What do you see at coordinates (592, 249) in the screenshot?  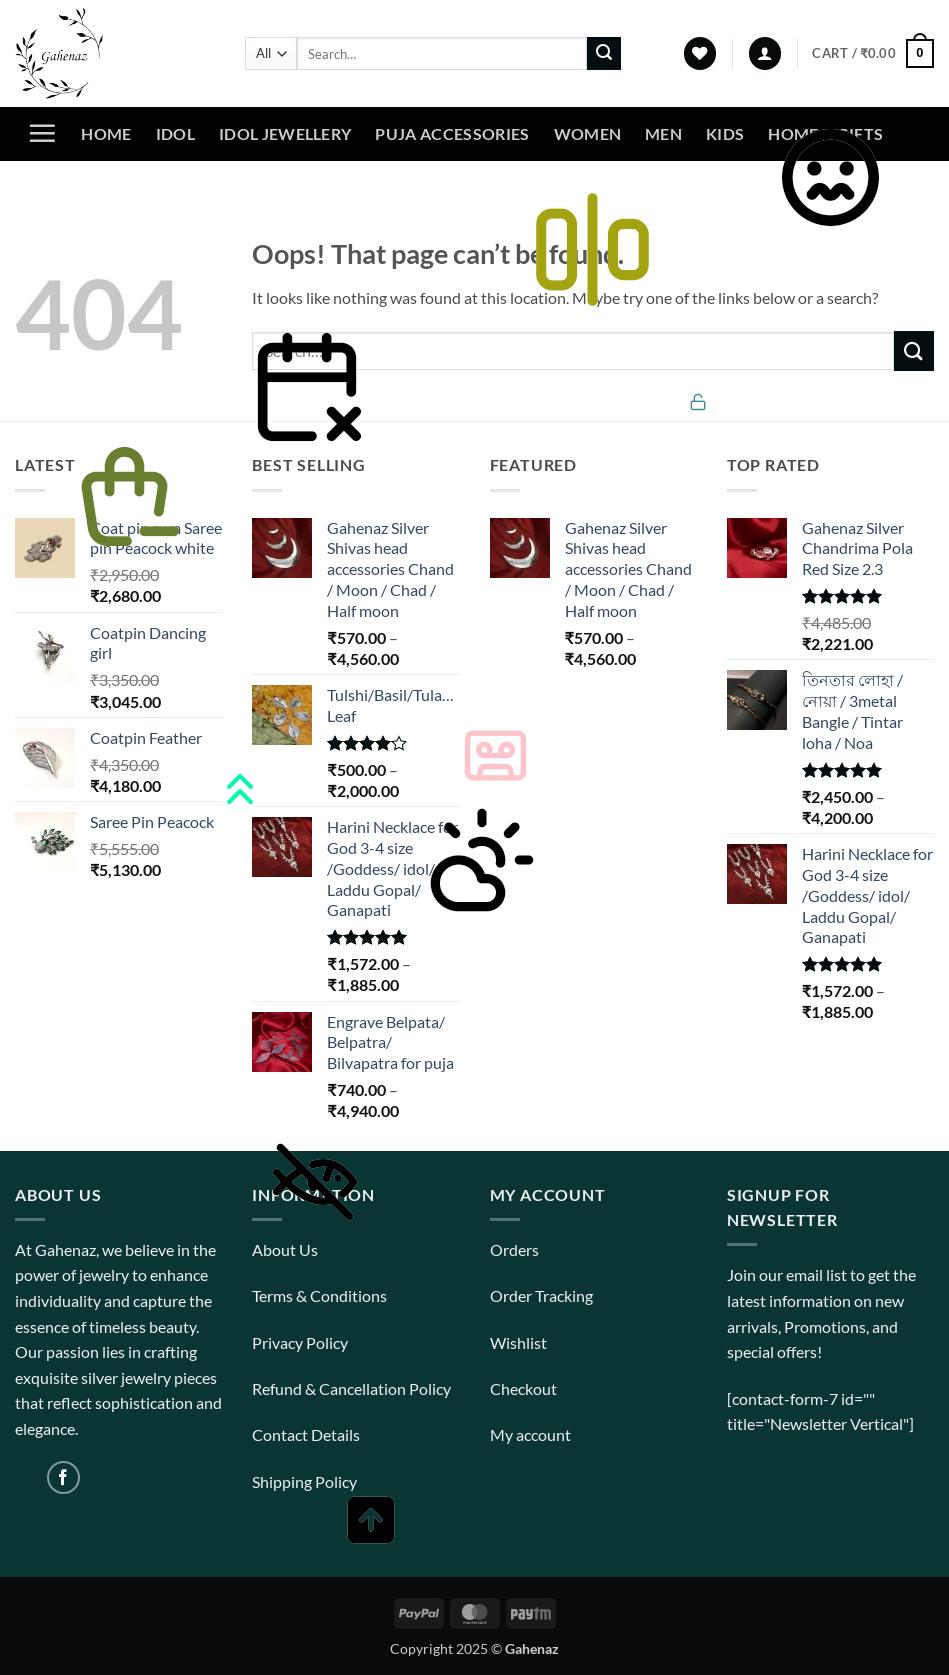 I see `center align elements horizontally` at bounding box center [592, 249].